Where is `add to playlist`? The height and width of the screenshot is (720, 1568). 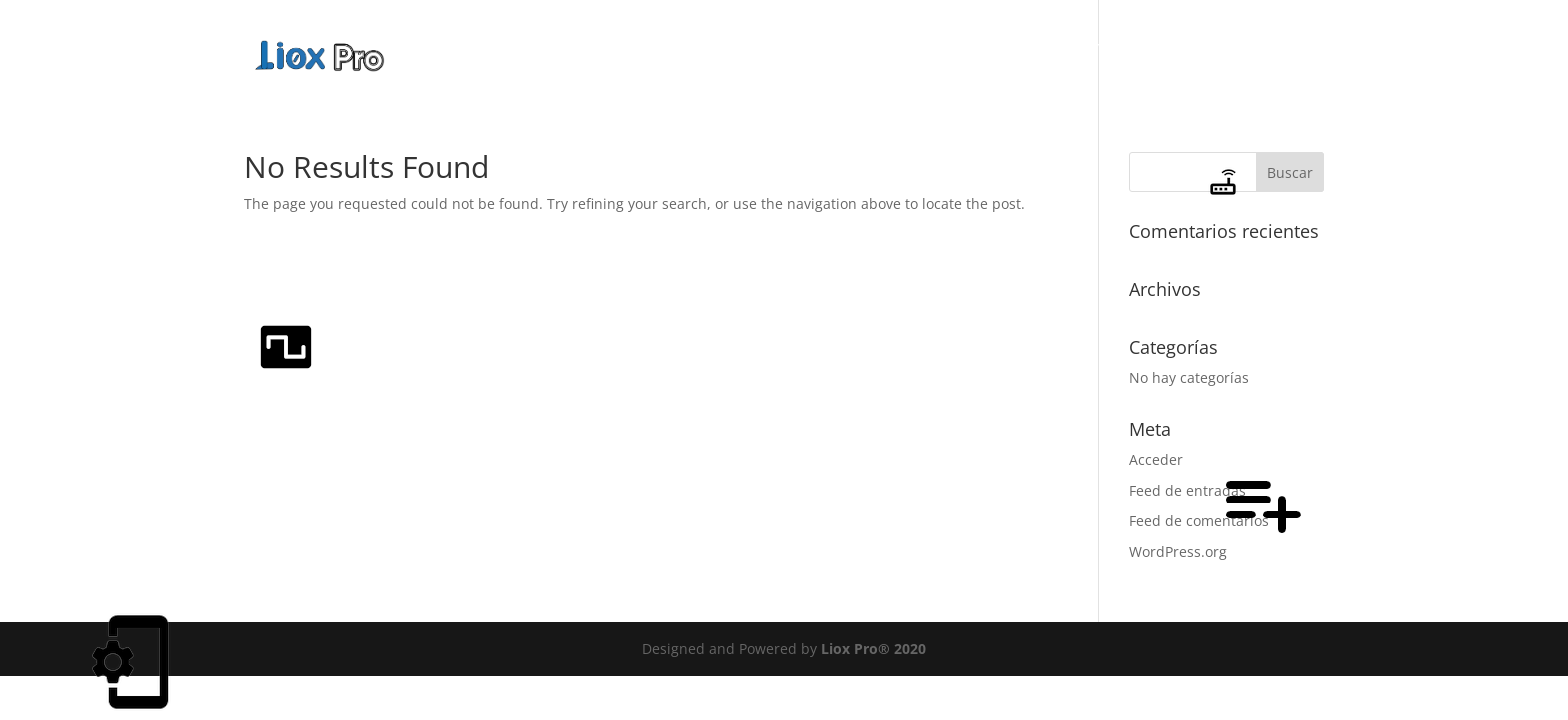 add to playlist is located at coordinates (1263, 503).